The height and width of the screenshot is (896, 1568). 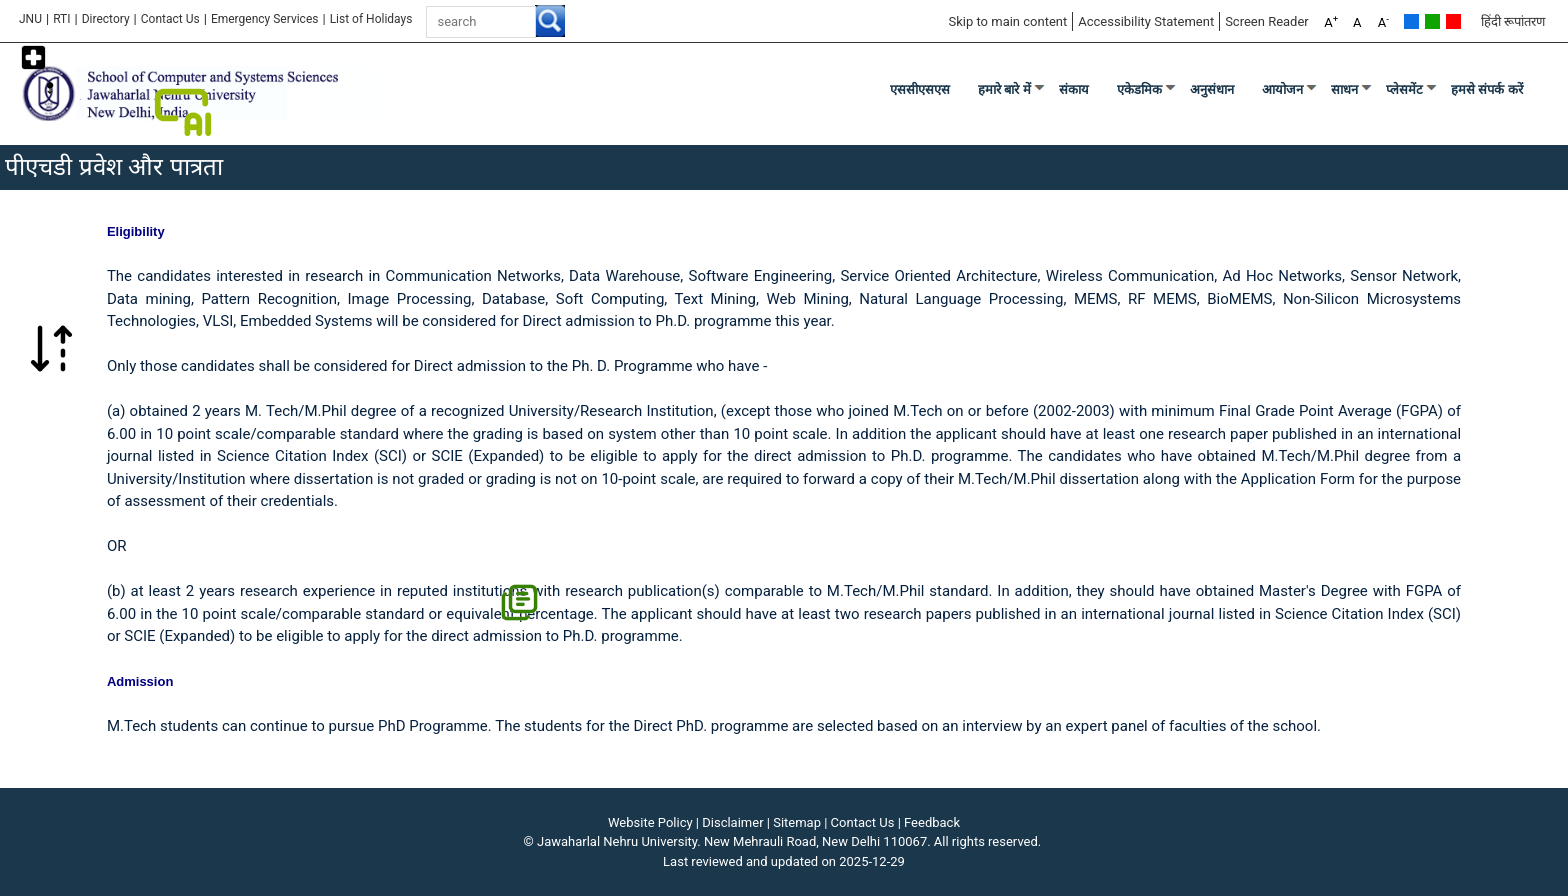 What do you see at coordinates (50, 88) in the screenshot?
I see `swipe down to refresh or load content` at bounding box center [50, 88].